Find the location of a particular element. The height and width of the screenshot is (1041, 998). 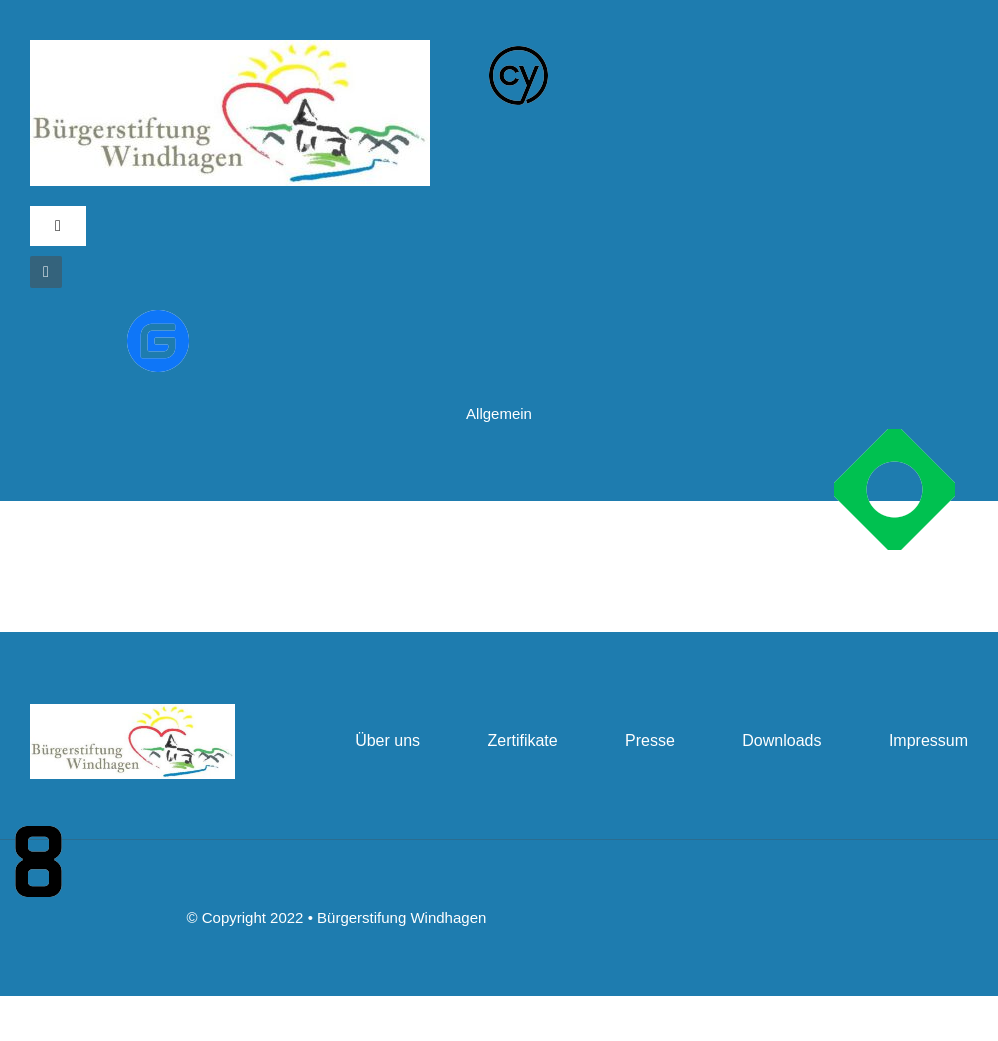

cloudsmith logo is located at coordinates (894, 489).